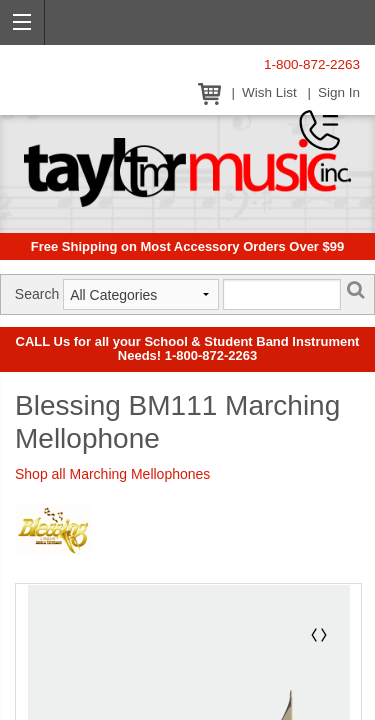 This screenshot has width=375, height=720. I want to click on view call log or phone history, so click(320, 129).